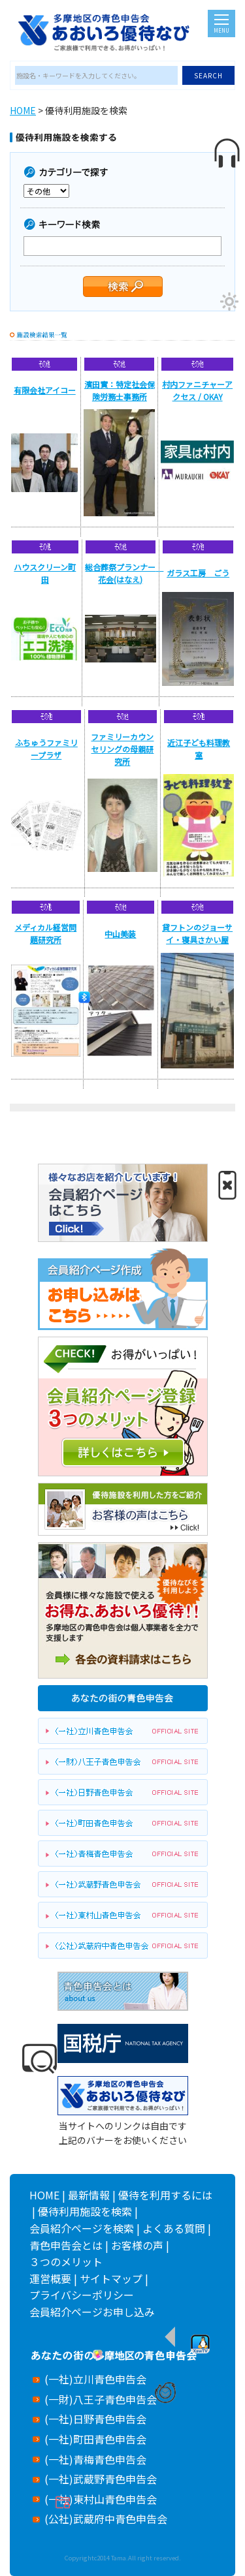 Image resolution: width=245 pixels, height=2576 pixels. What do you see at coordinates (229, 302) in the screenshot?
I see `adjust display brightness settings` at bounding box center [229, 302].